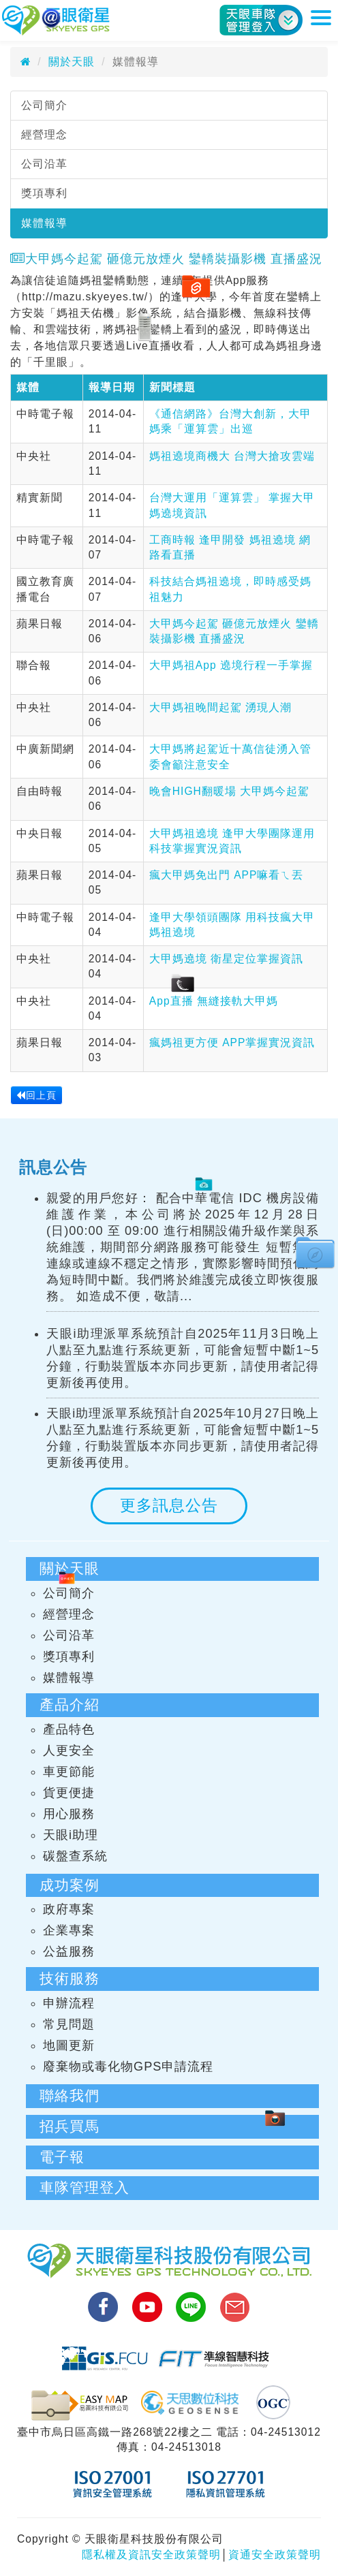 The image size is (338, 2576). What do you see at coordinates (50, 2406) in the screenshot?
I see `folder containing pokémon game files or assets` at bounding box center [50, 2406].